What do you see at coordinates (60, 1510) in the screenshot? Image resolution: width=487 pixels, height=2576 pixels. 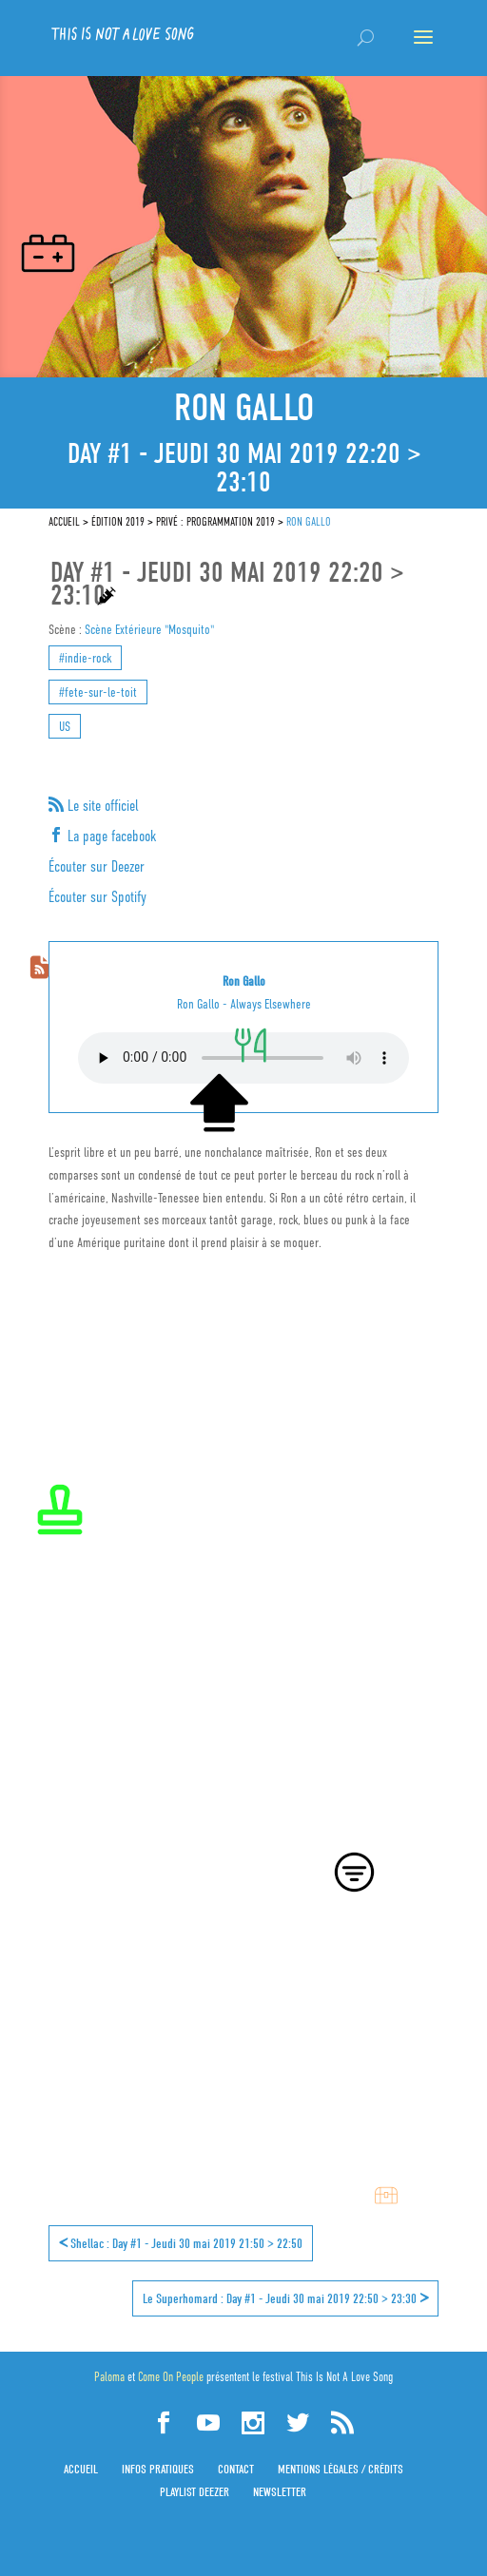 I see `apply a stamp or approval mark` at bounding box center [60, 1510].